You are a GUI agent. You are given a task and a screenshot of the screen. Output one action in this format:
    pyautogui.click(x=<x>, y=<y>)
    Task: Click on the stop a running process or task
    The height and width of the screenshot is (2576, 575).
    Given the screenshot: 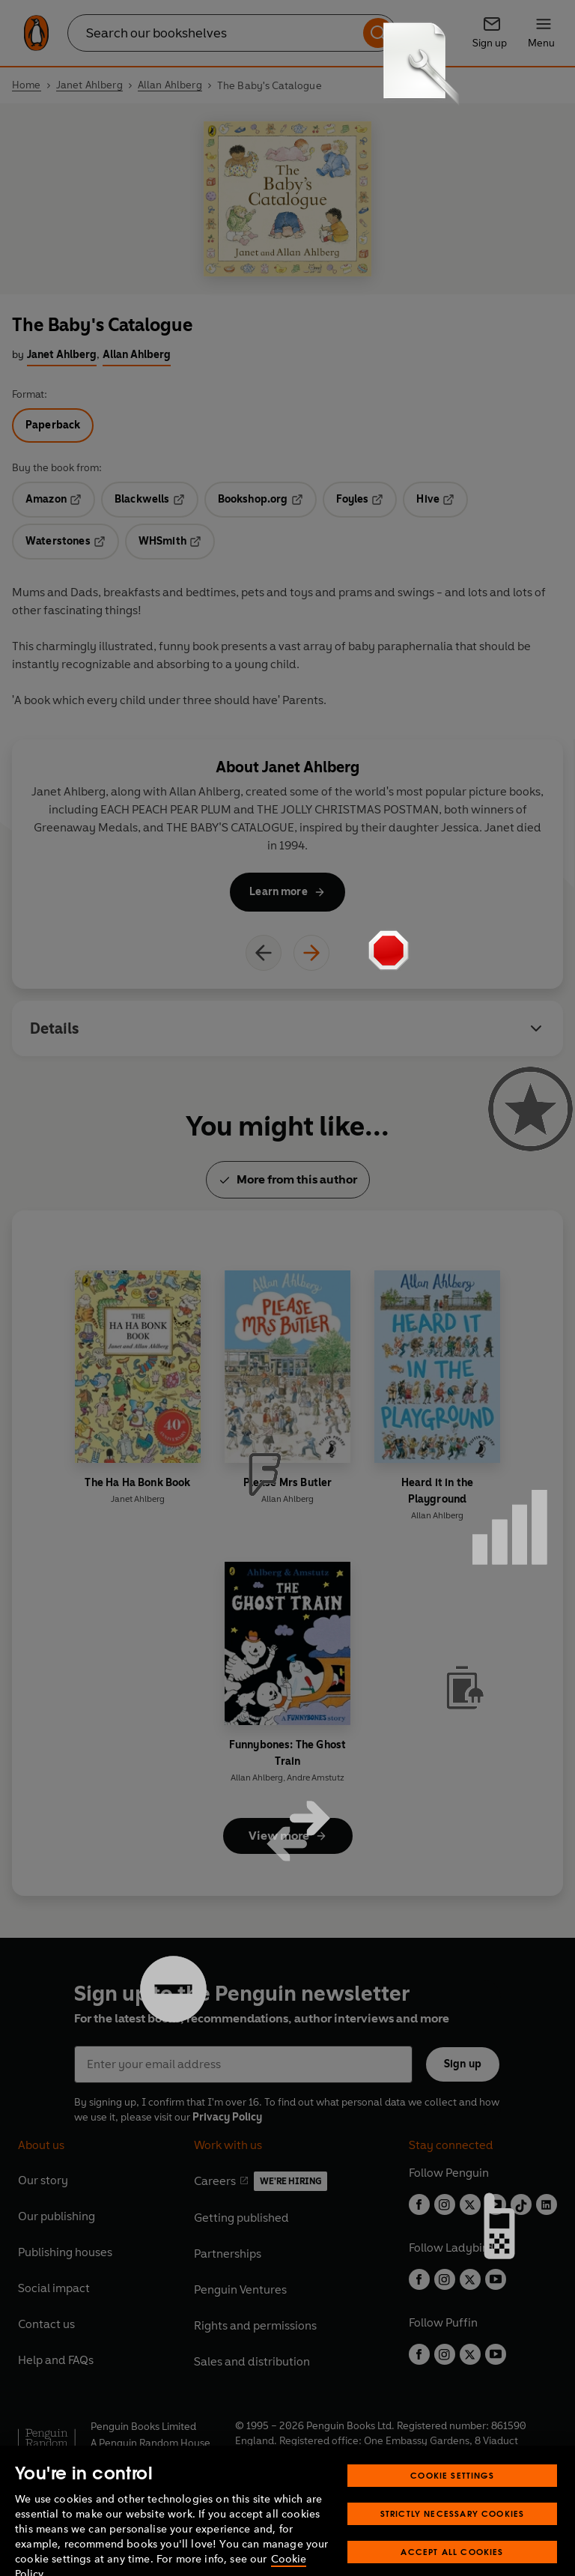 What is the action you would take?
    pyautogui.click(x=389, y=951)
    